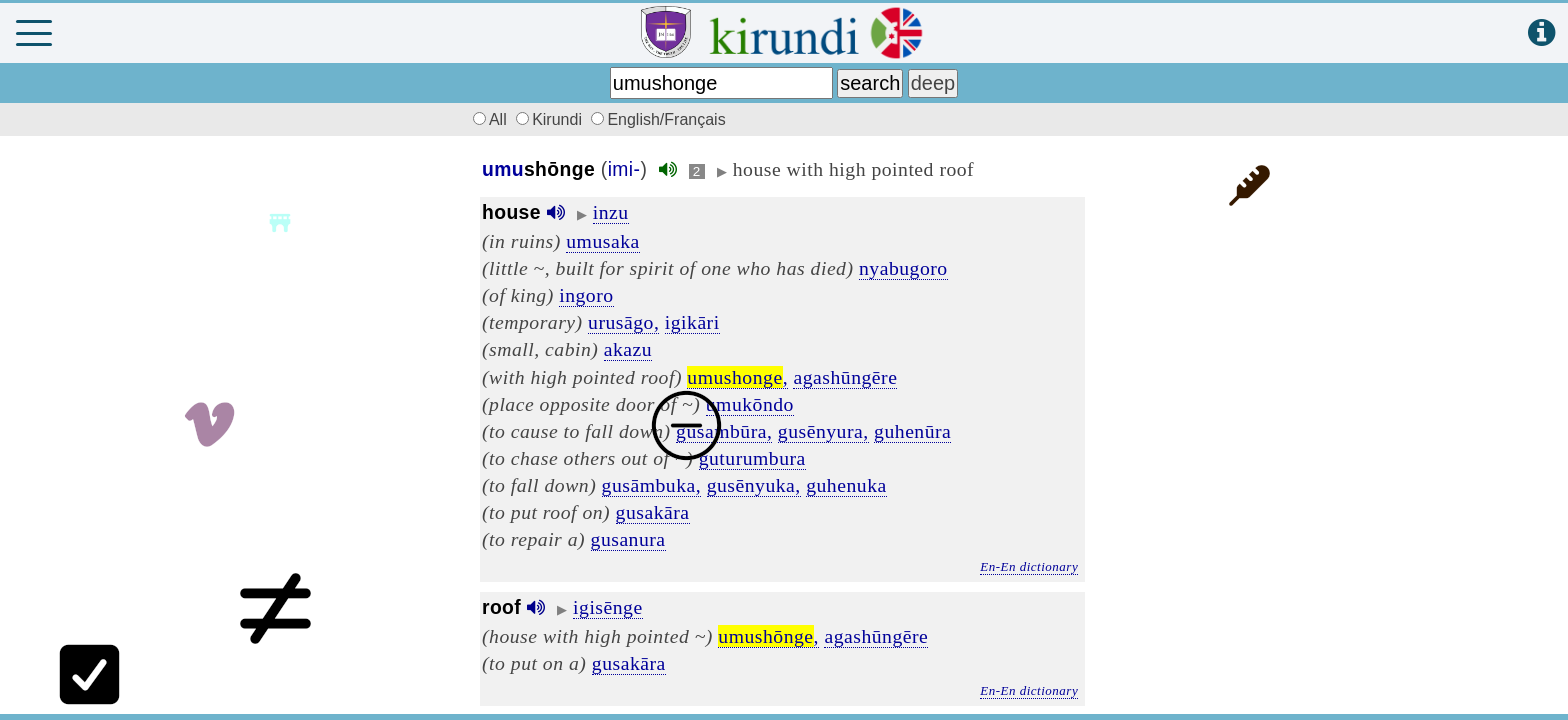 The height and width of the screenshot is (720, 1568). I want to click on indicates values are not equal or mismatched, so click(275, 608).